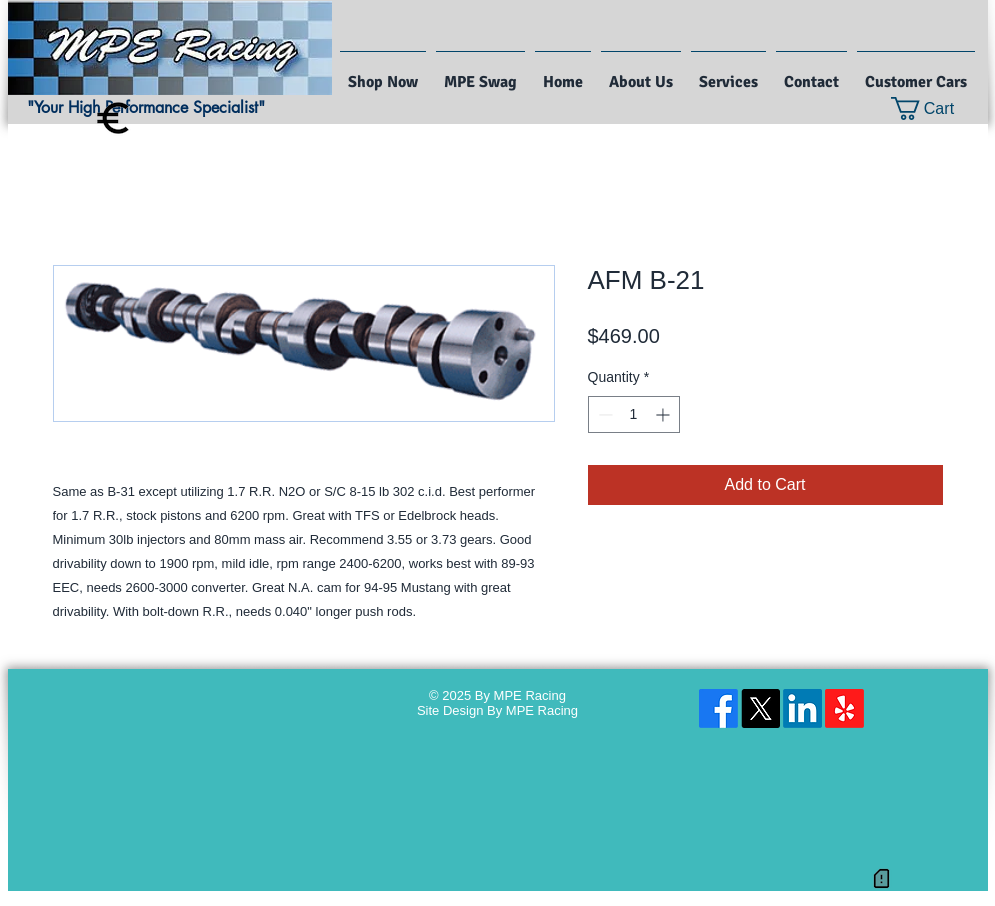 This screenshot has width=995, height=906. Describe the element at coordinates (113, 118) in the screenshot. I see `view prices in euros` at that location.